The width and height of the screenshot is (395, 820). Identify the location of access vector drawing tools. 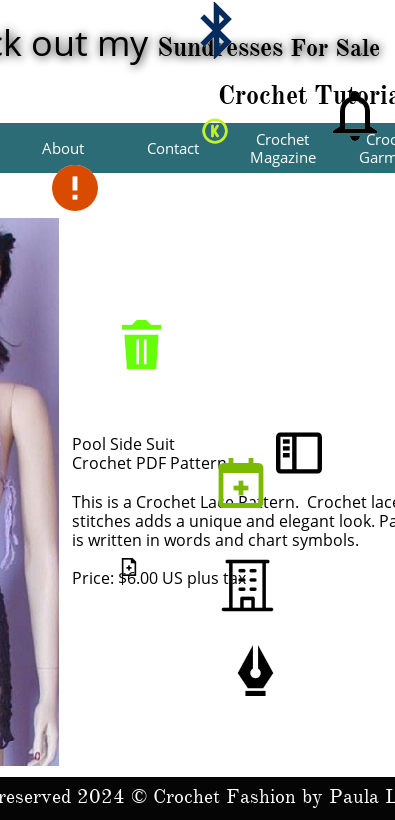
(255, 670).